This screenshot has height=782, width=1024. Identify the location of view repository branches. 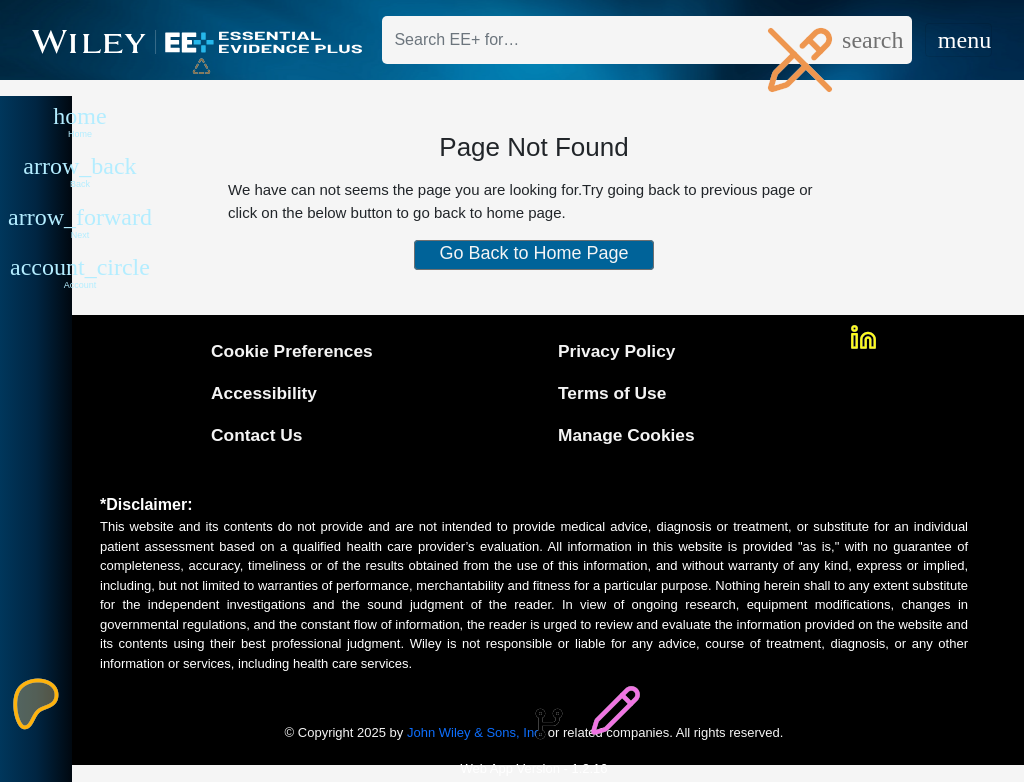
(549, 724).